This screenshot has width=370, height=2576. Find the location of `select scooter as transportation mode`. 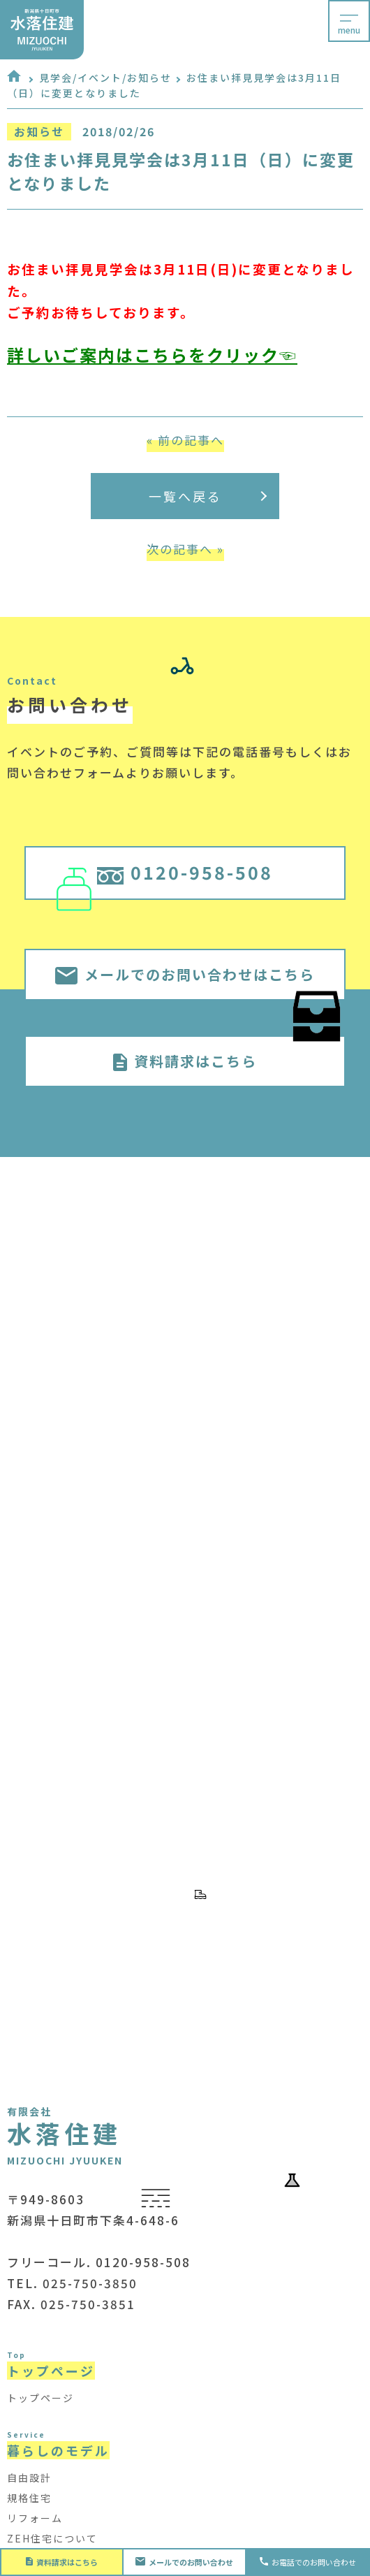

select scooter as transportation mode is located at coordinates (182, 667).